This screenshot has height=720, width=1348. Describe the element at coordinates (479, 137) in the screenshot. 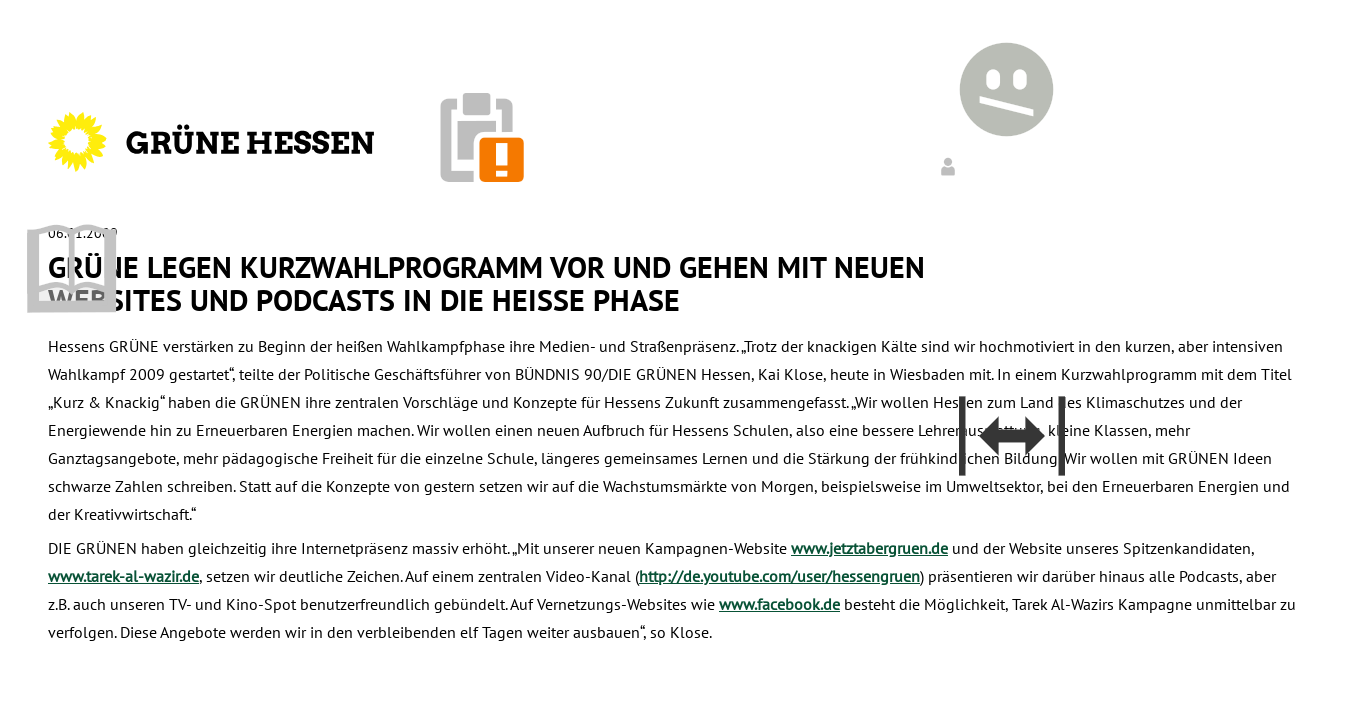

I see `indicates a task or item is due or requires attention` at that location.